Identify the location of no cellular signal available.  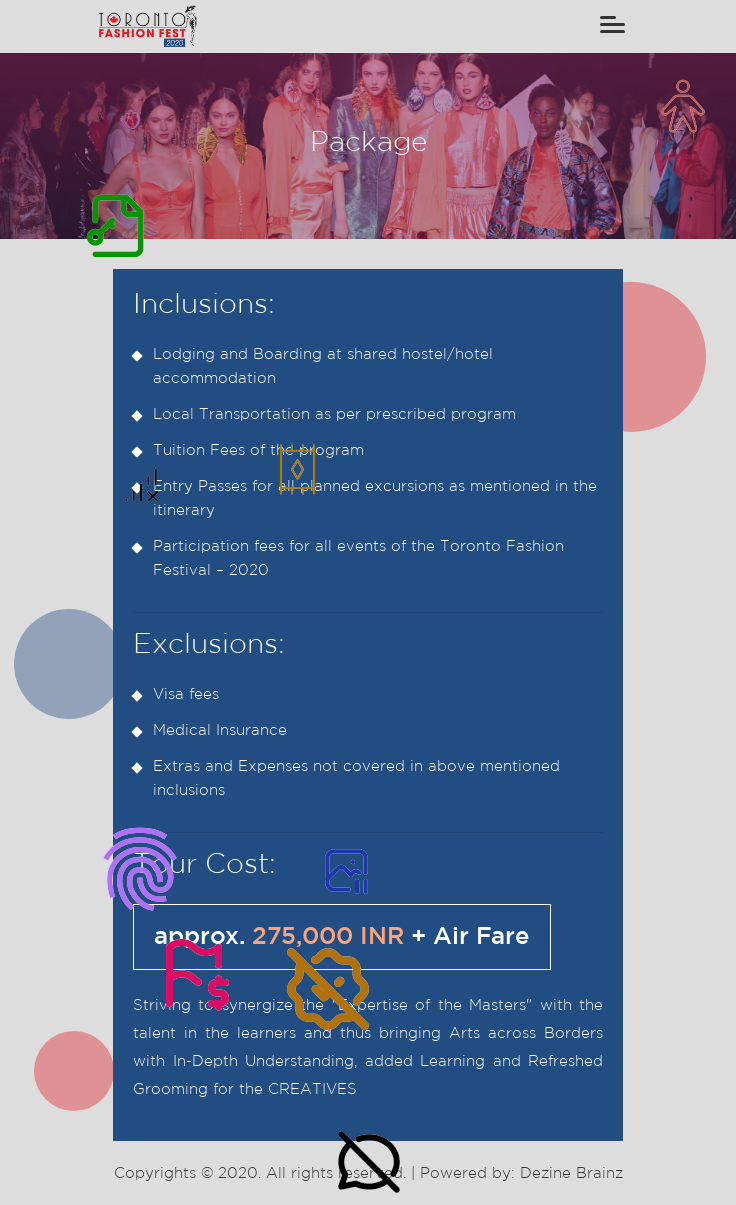
(142, 487).